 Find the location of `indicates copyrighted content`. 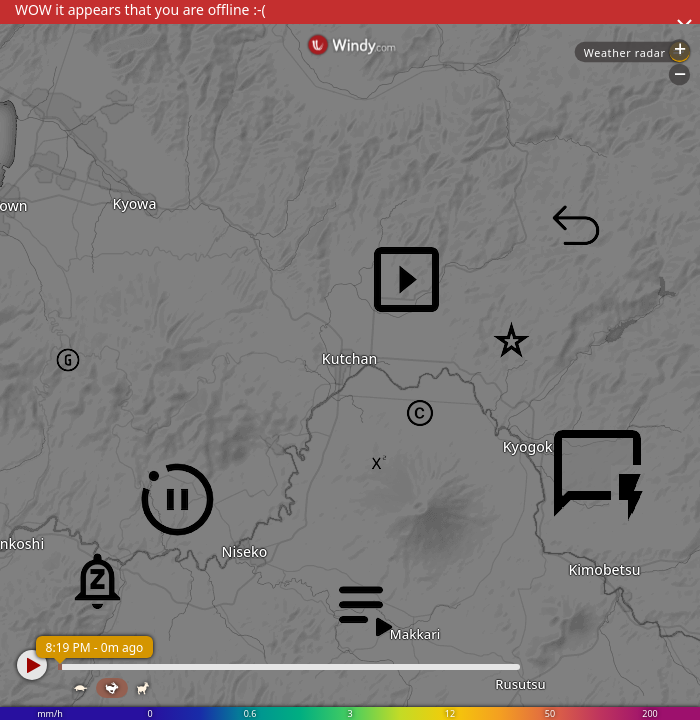

indicates copyrighted content is located at coordinates (420, 413).